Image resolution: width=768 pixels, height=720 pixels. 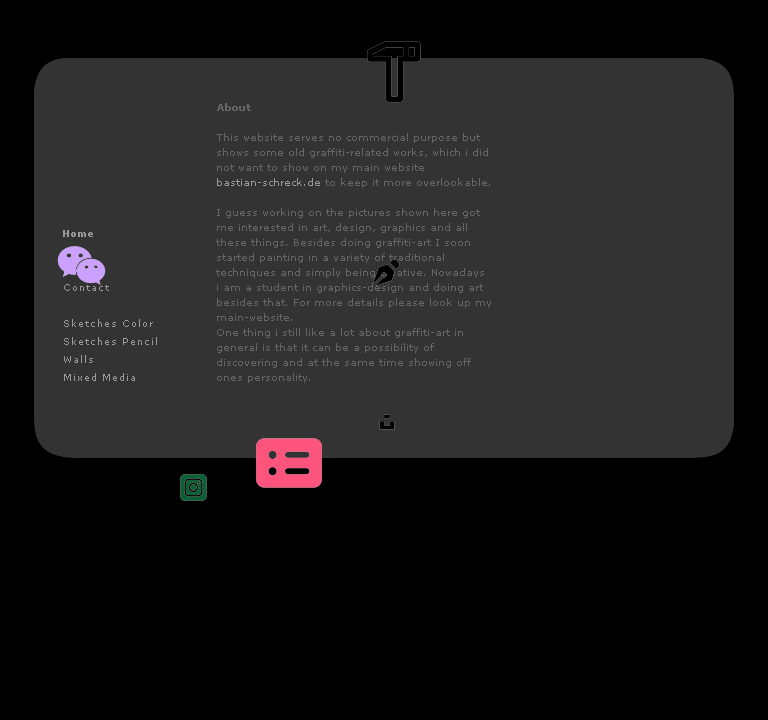 I want to click on open WeChat messaging app, so click(x=81, y=265).